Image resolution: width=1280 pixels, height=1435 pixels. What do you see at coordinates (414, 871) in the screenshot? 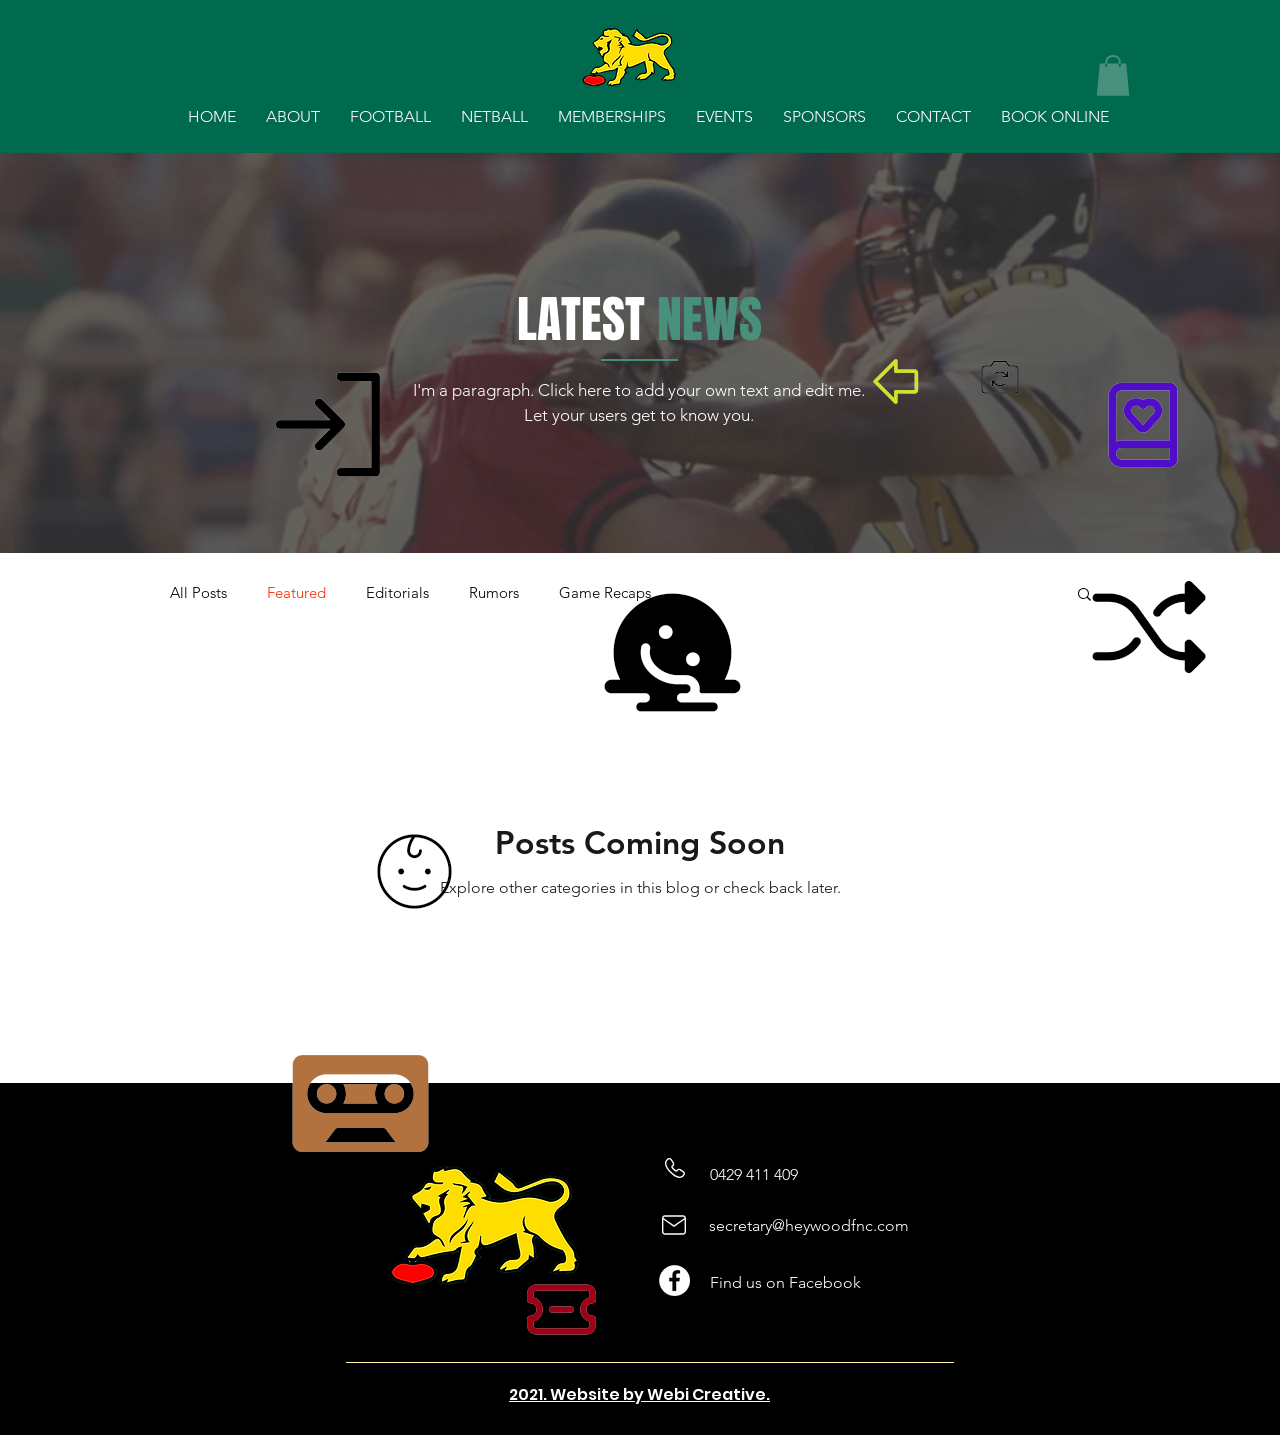
I see `access parenting or baby-related features` at bounding box center [414, 871].